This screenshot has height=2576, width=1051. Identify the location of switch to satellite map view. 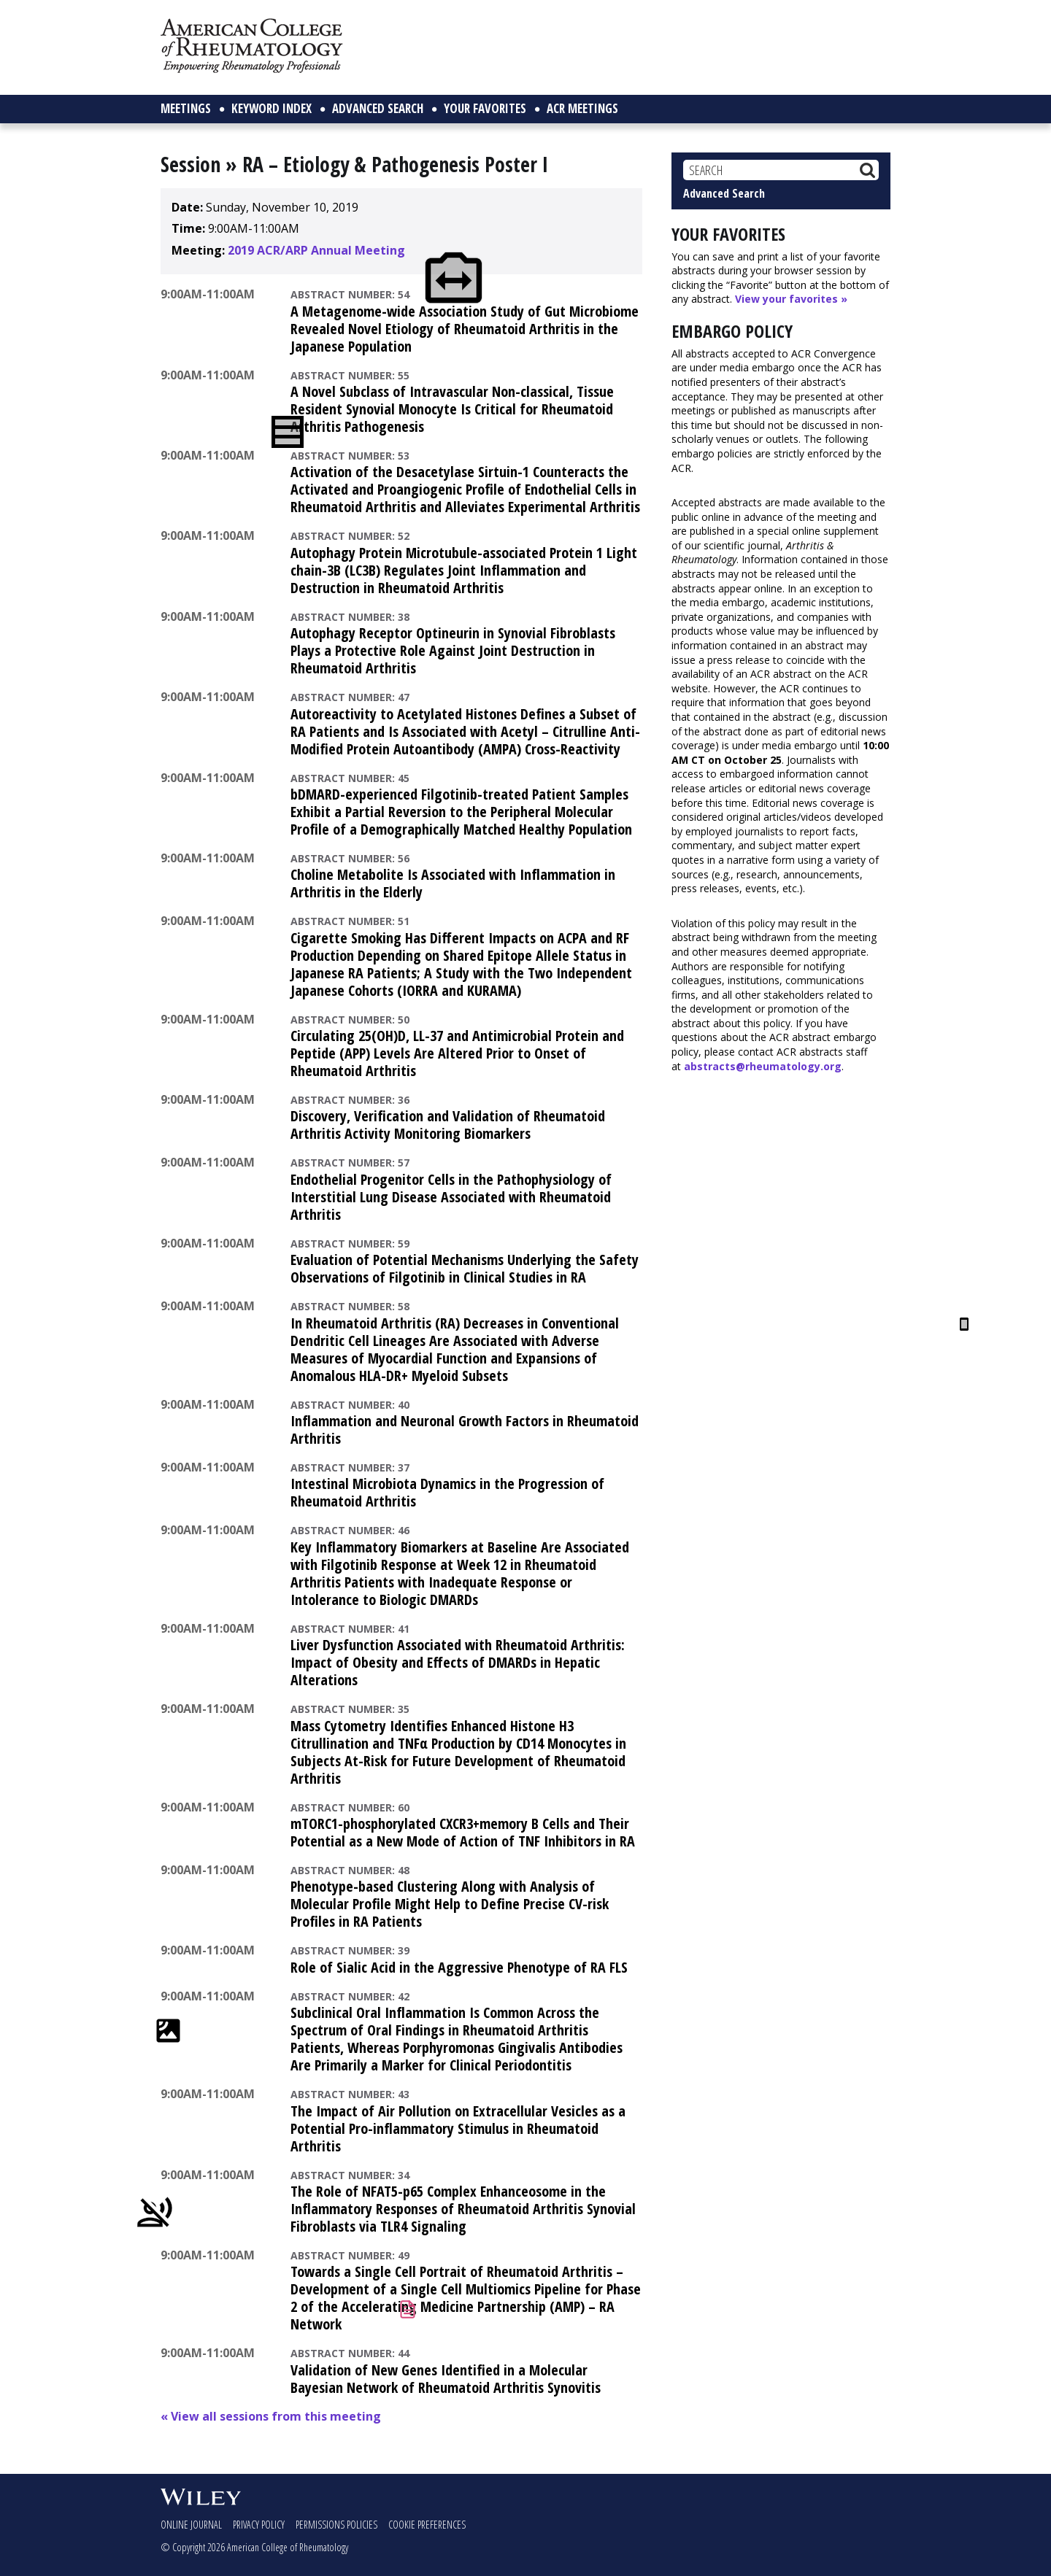
(168, 2030).